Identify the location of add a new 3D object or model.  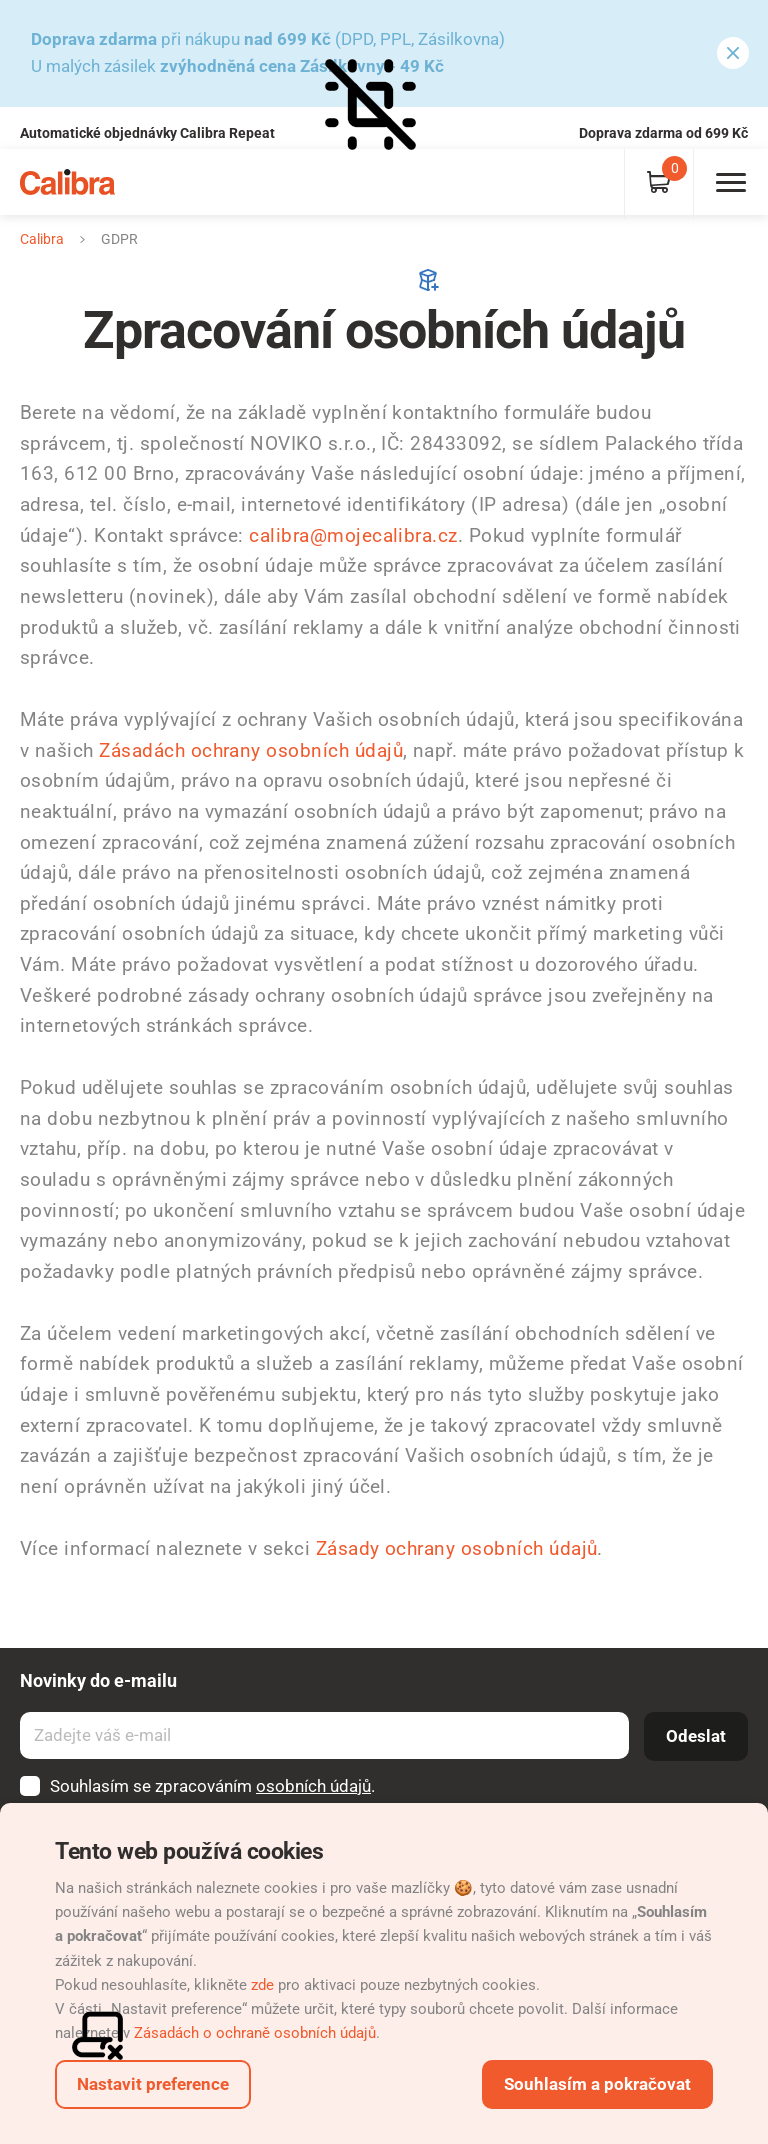
(428, 280).